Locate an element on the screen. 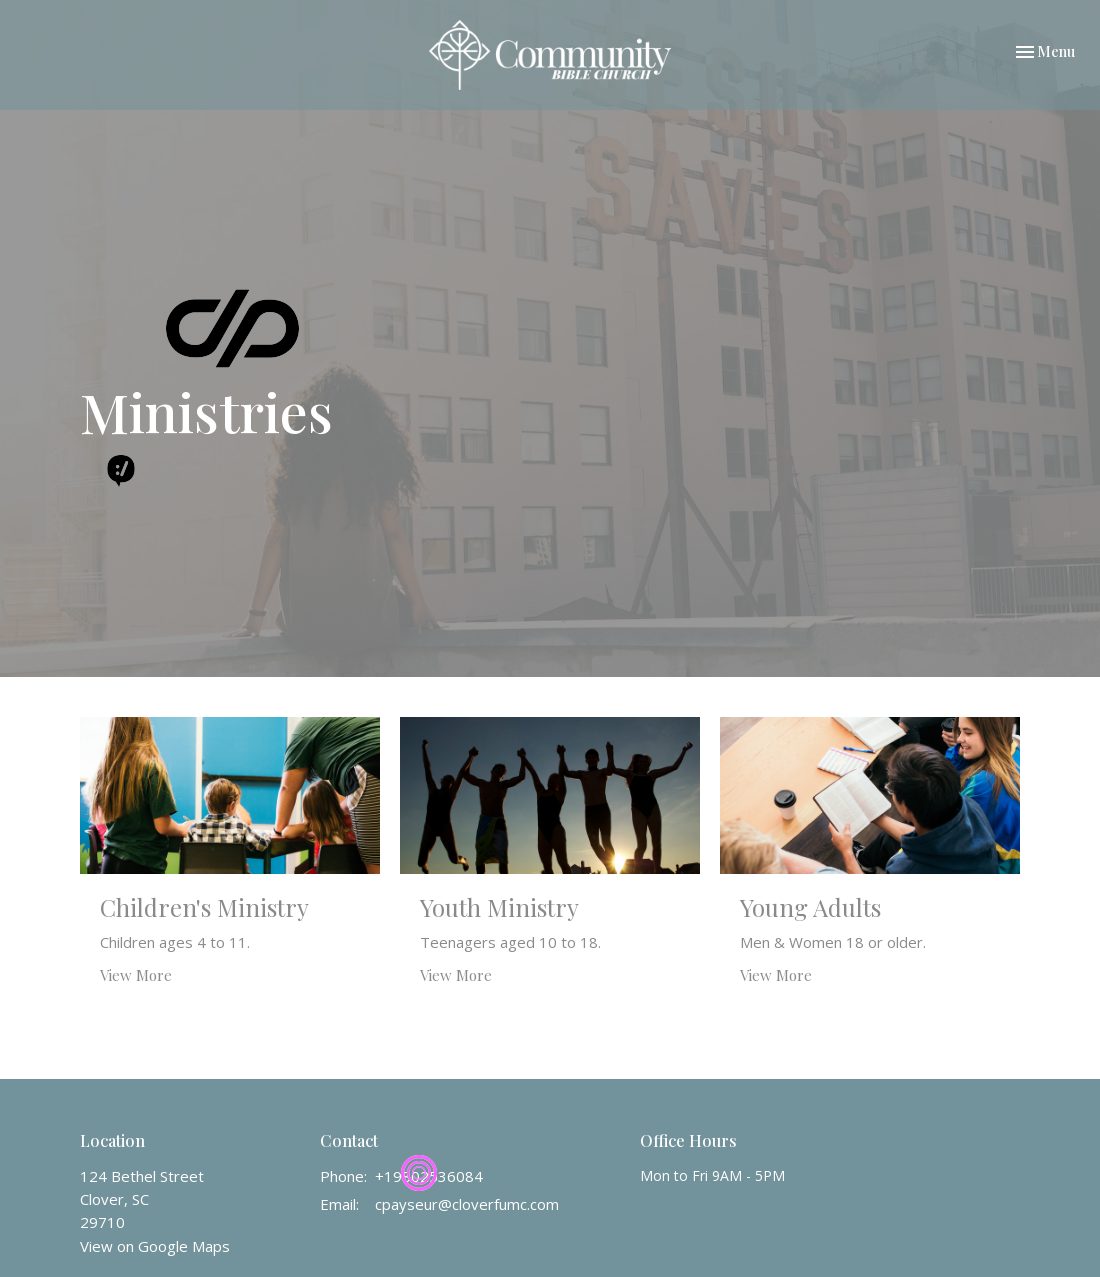  open the devRant app is located at coordinates (121, 471).